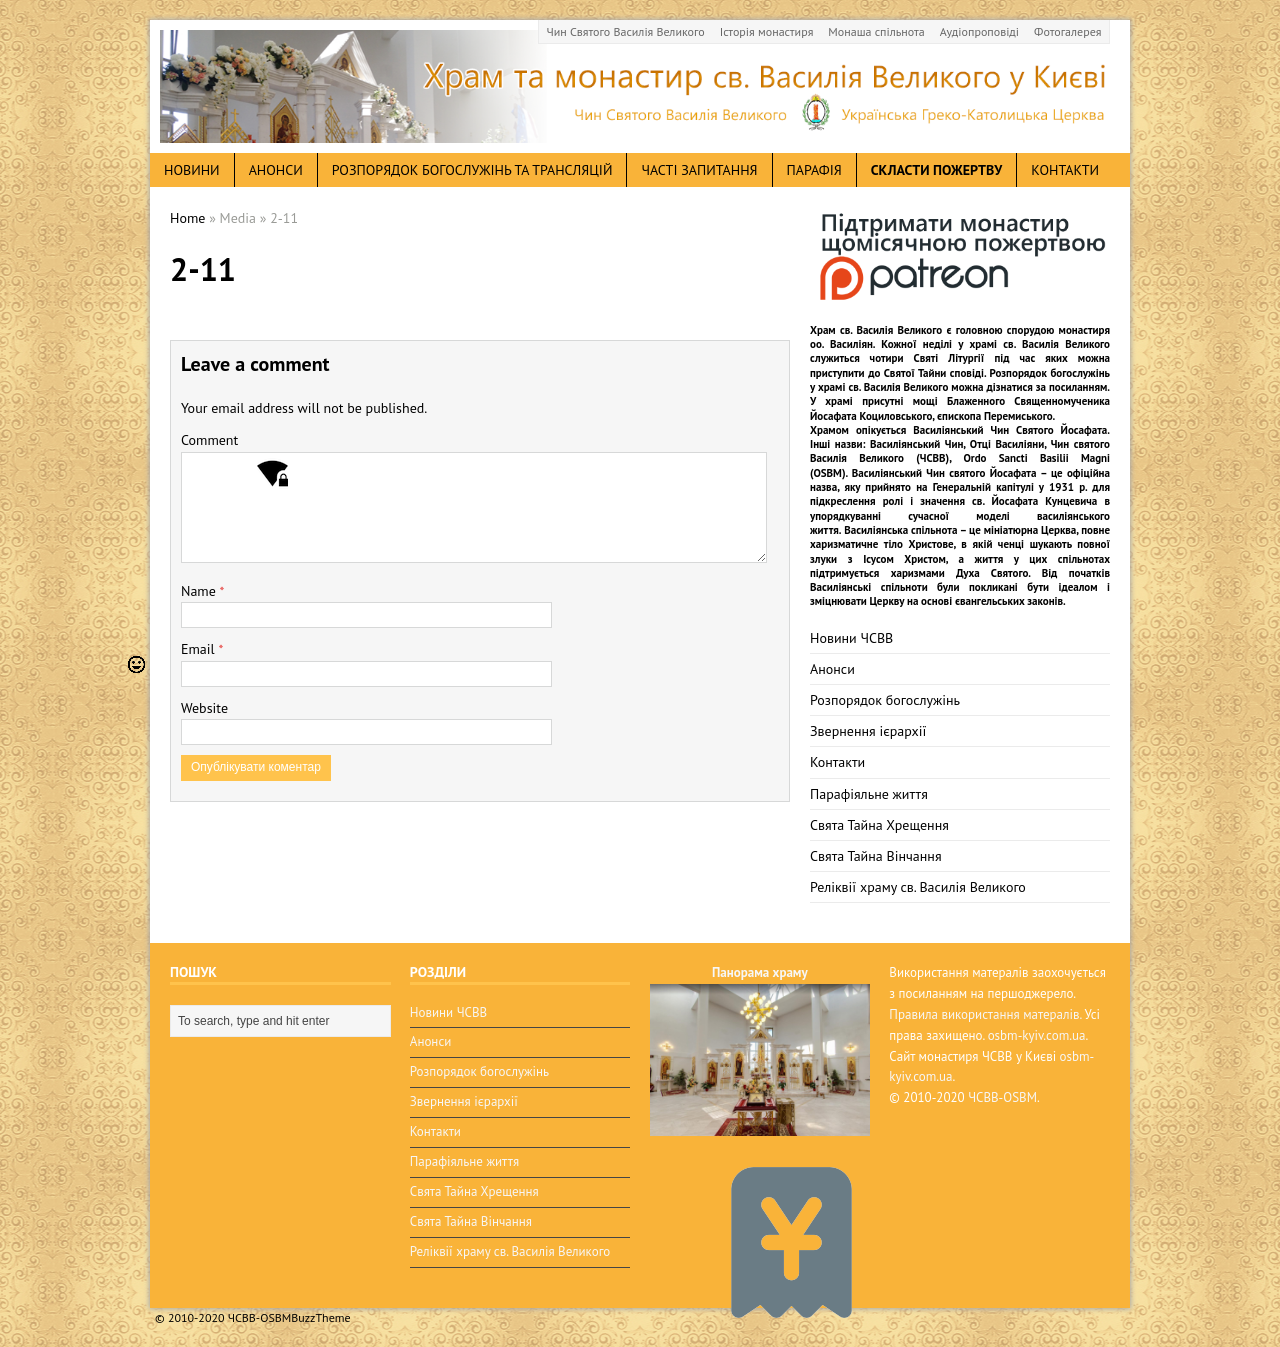 The height and width of the screenshot is (1347, 1280). I want to click on view receipt or transaction in yuan currency, so click(791, 1242).